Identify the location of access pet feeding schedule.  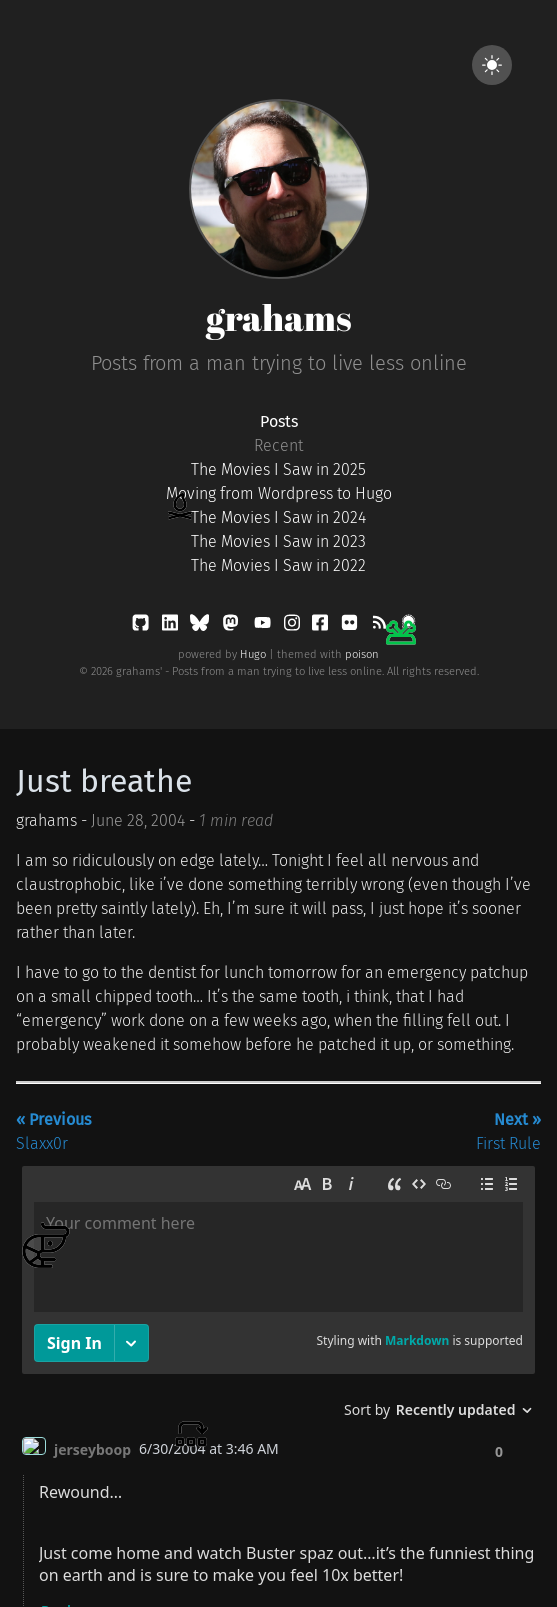
(401, 631).